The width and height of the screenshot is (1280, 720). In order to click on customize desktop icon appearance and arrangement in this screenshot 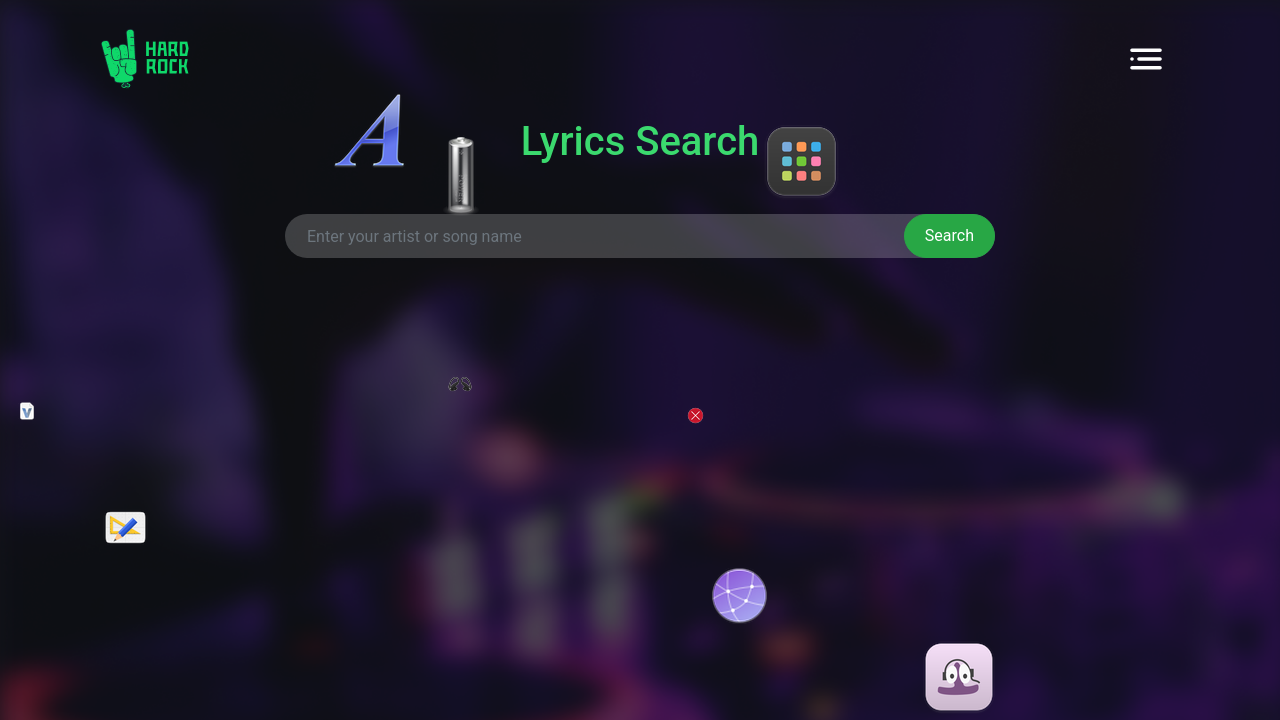, I will do `click(801, 162)`.